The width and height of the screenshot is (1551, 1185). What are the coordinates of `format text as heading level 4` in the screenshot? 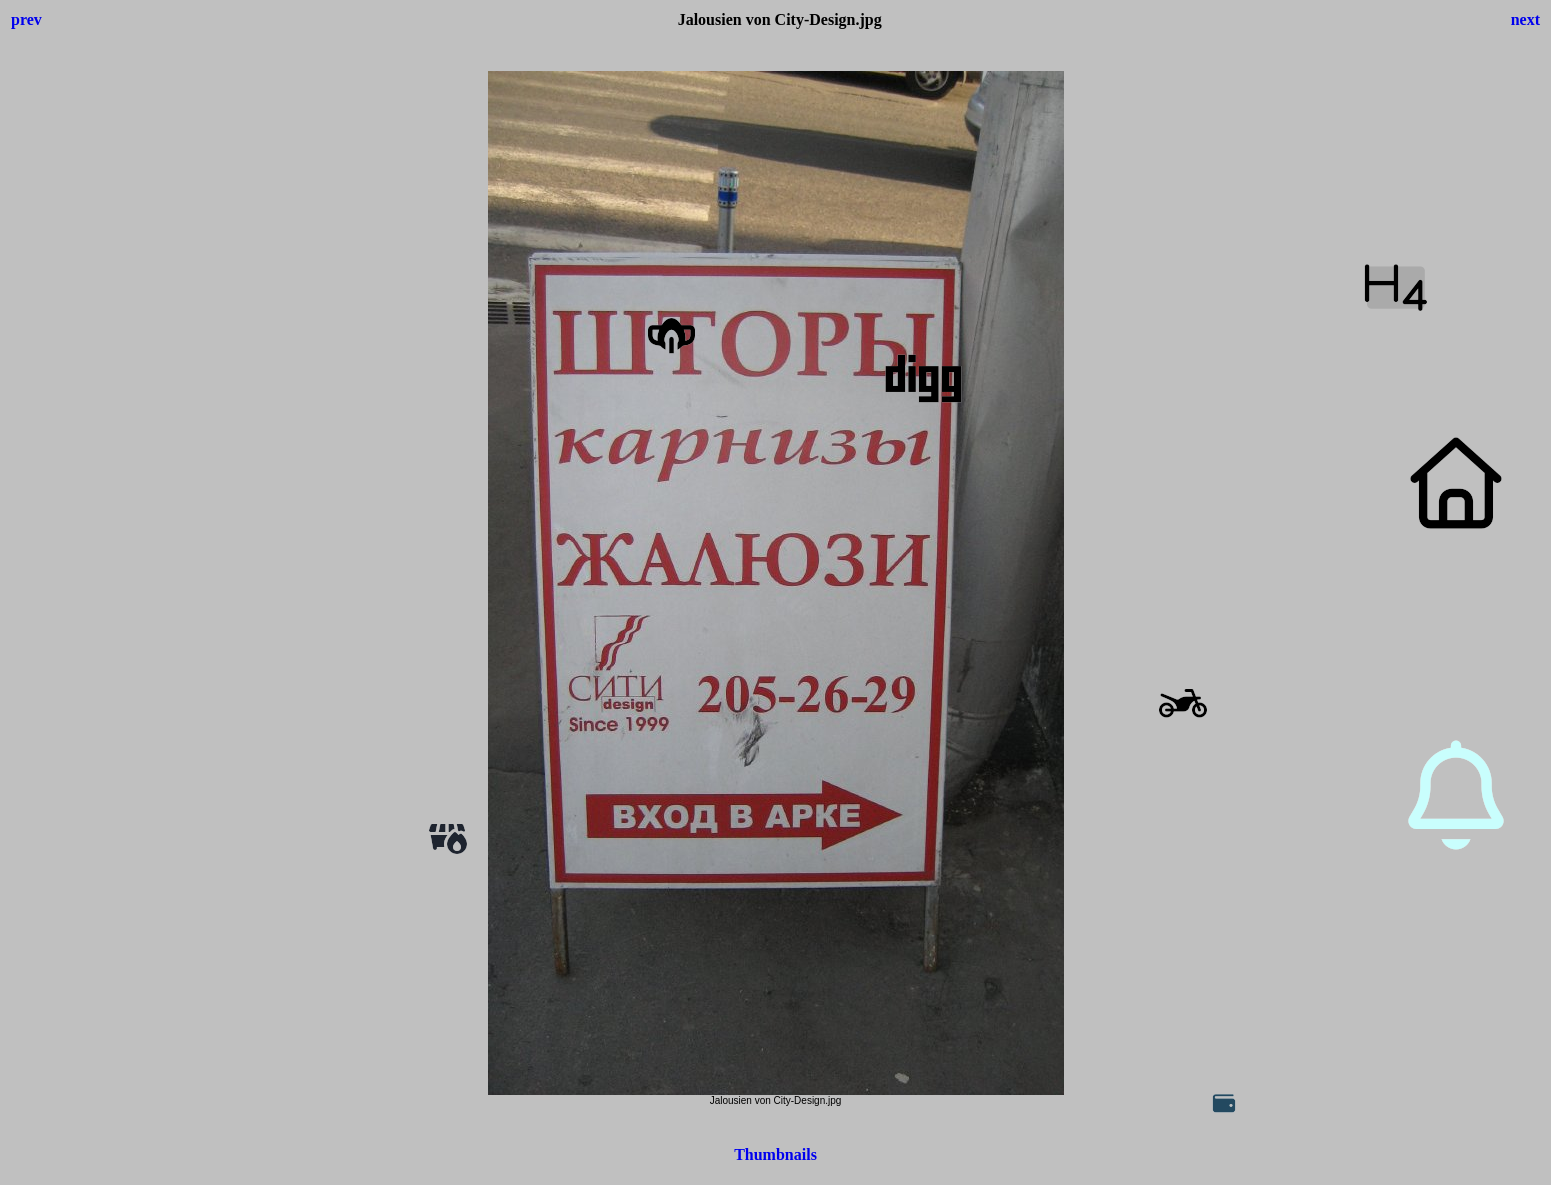 It's located at (1391, 286).